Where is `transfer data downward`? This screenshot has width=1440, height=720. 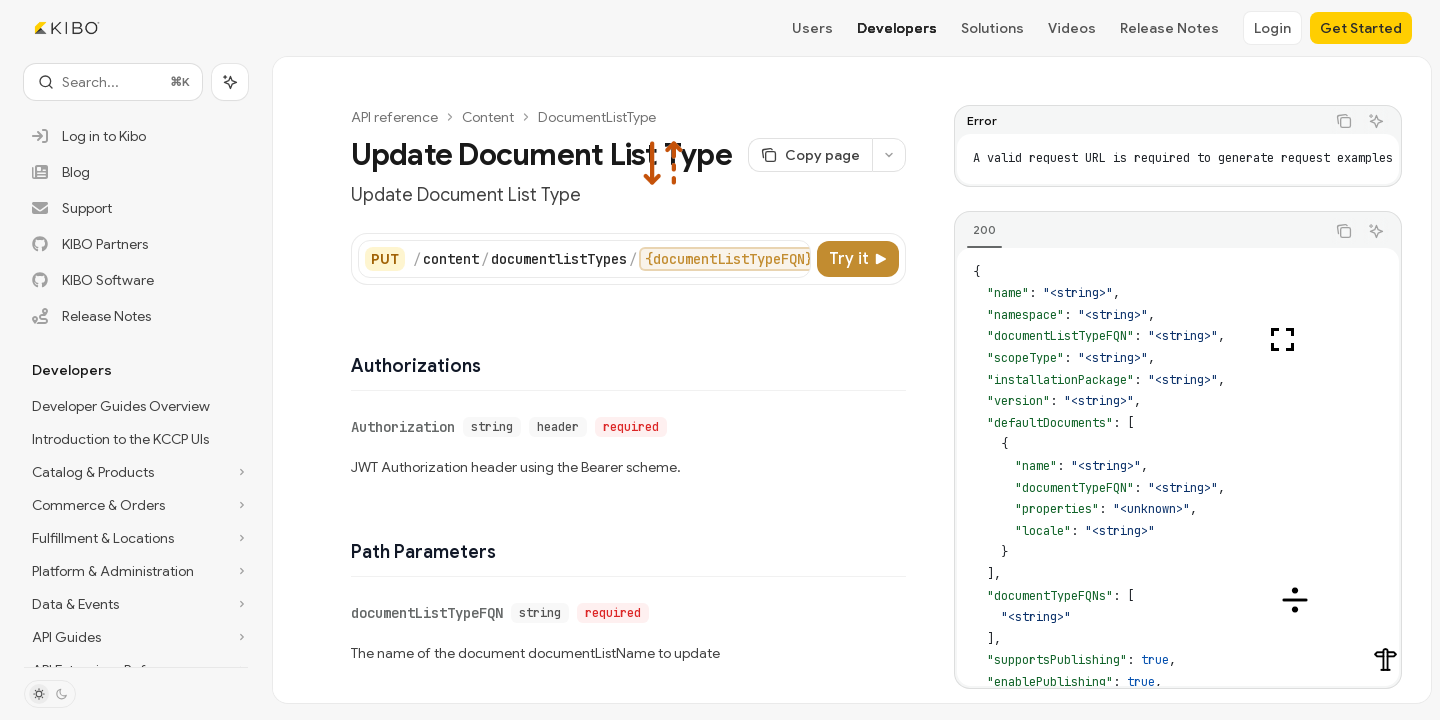
transfer data downward is located at coordinates (663, 163).